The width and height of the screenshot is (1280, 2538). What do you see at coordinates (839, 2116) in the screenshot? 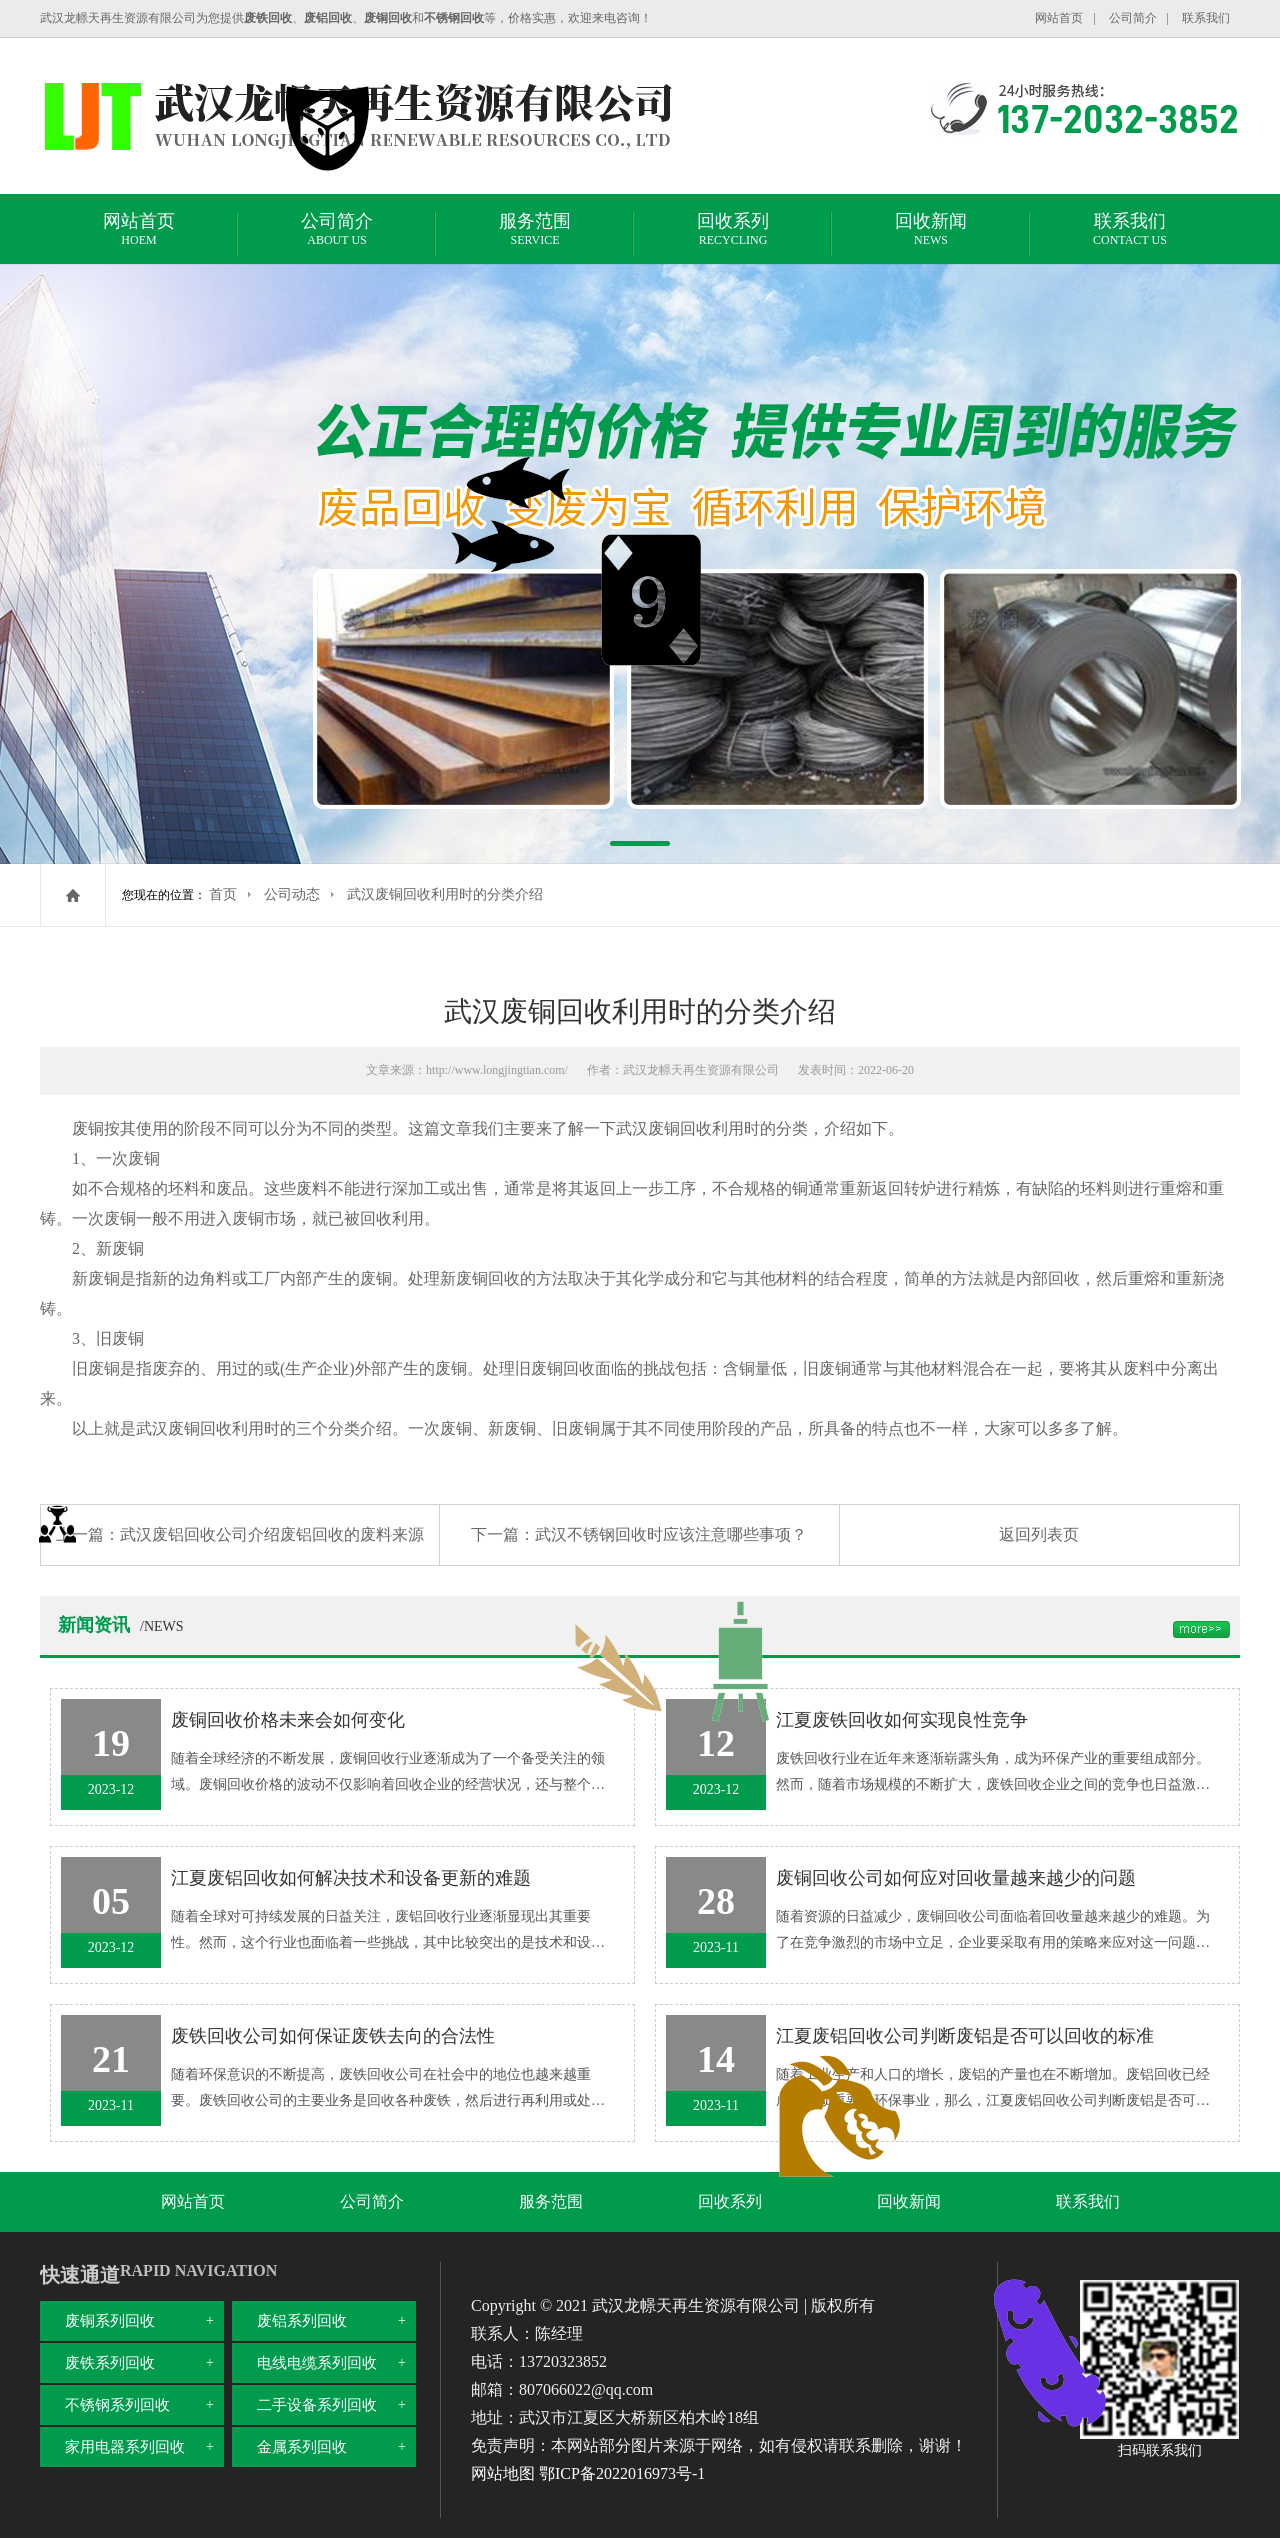
I see `access dragon or monster-related game content` at bounding box center [839, 2116].